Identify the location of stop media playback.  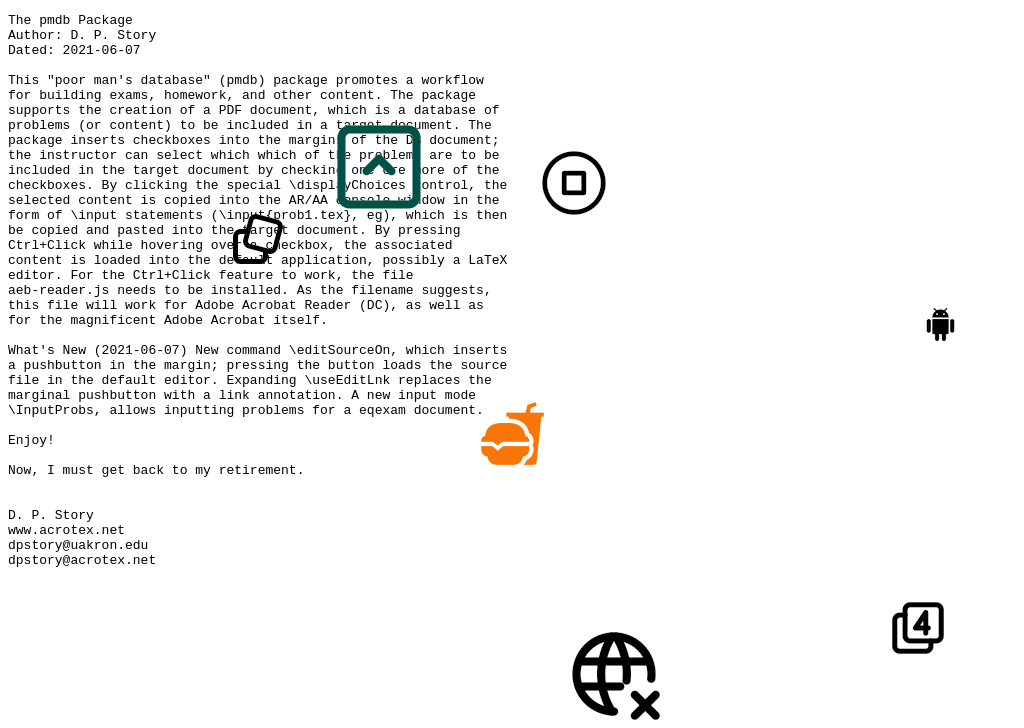
(574, 183).